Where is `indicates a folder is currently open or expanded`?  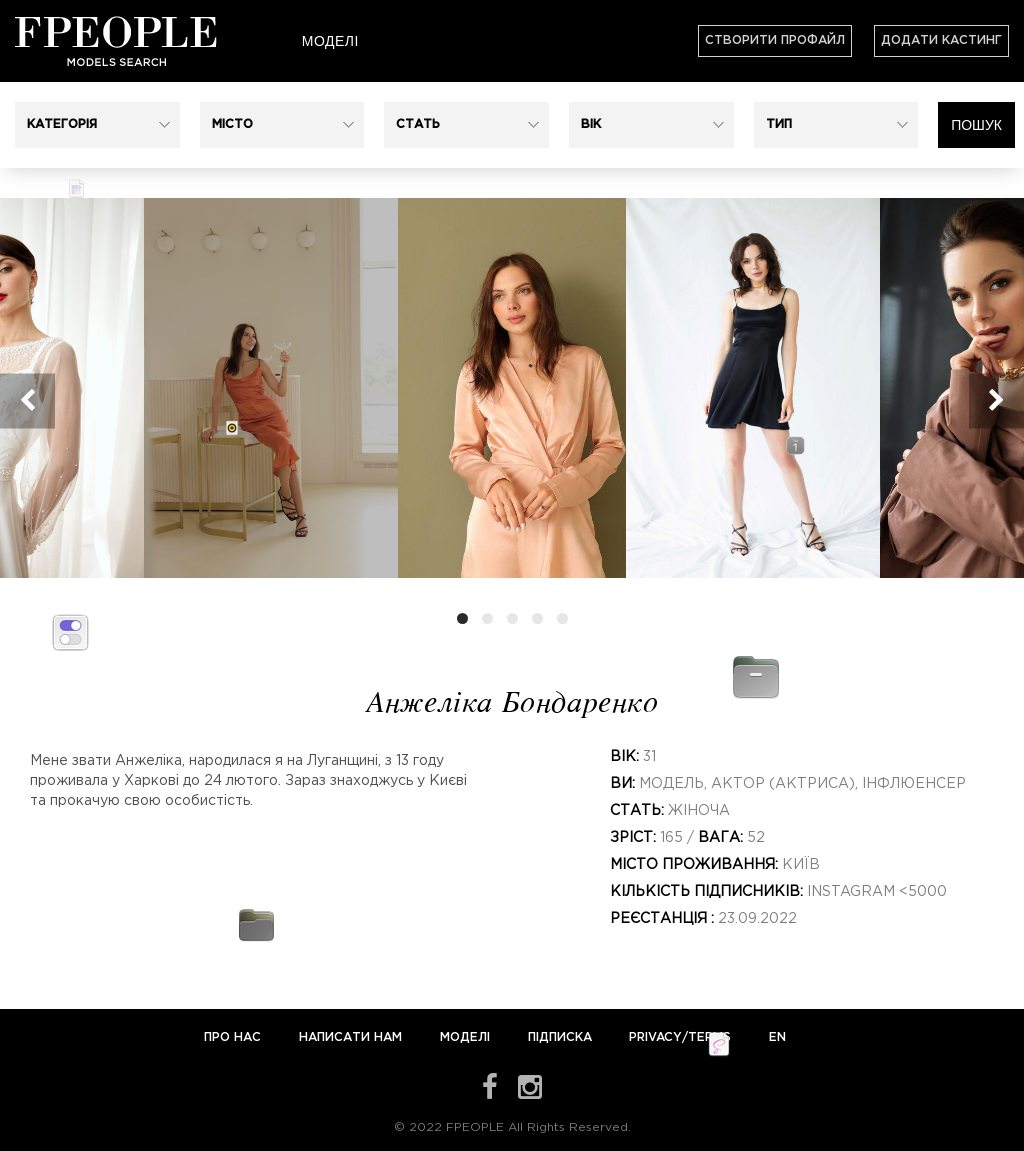
indicates a folder is currently open or expanded is located at coordinates (256, 924).